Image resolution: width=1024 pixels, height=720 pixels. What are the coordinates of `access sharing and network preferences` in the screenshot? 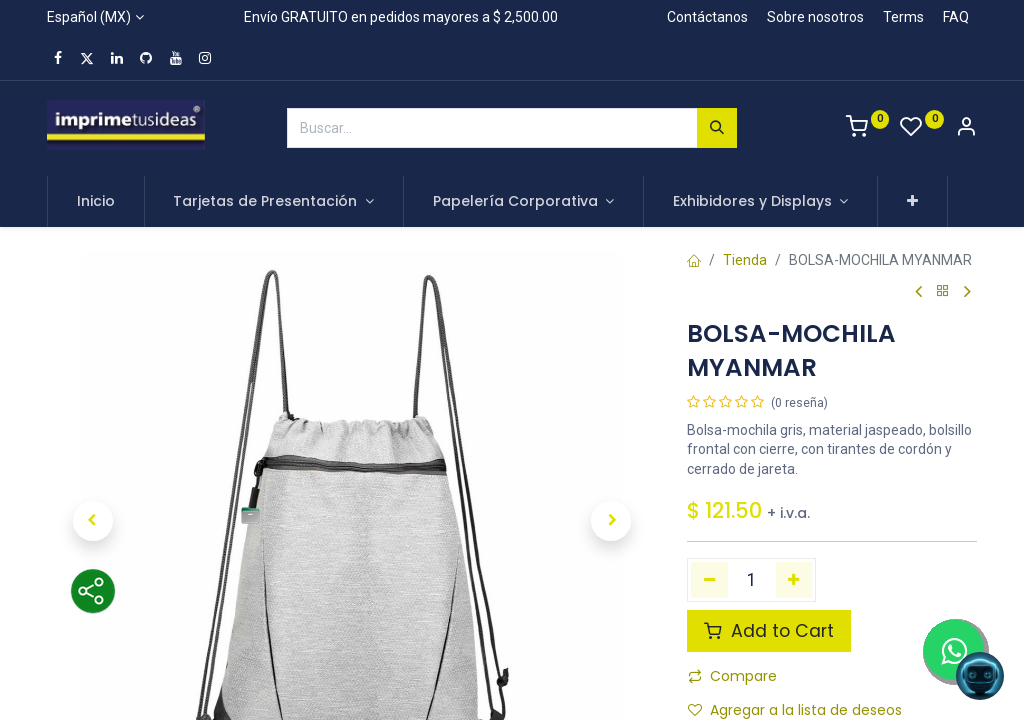 It's located at (93, 591).